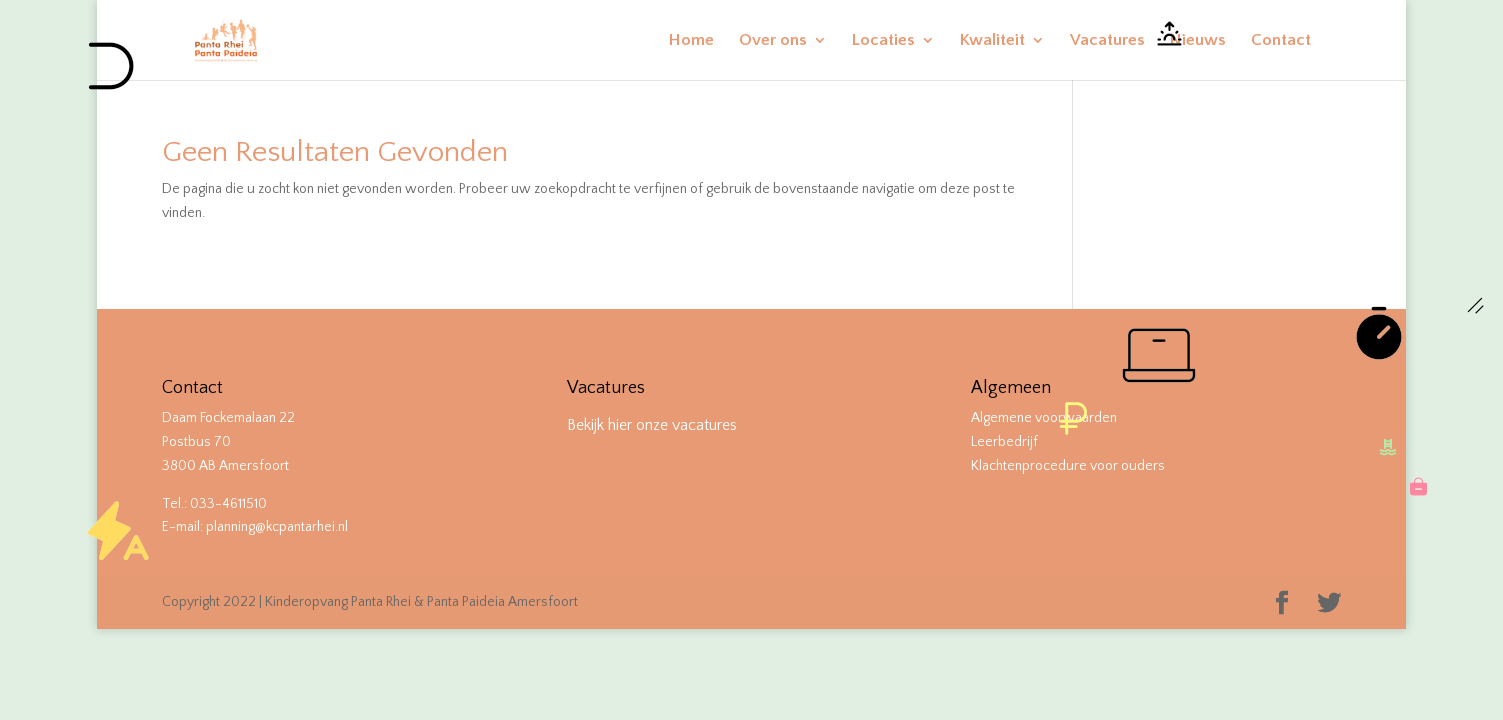 This screenshot has width=1503, height=720. Describe the element at coordinates (1169, 33) in the screenshot. I see `sunrise alarm or wake-up time indicator` at that location.